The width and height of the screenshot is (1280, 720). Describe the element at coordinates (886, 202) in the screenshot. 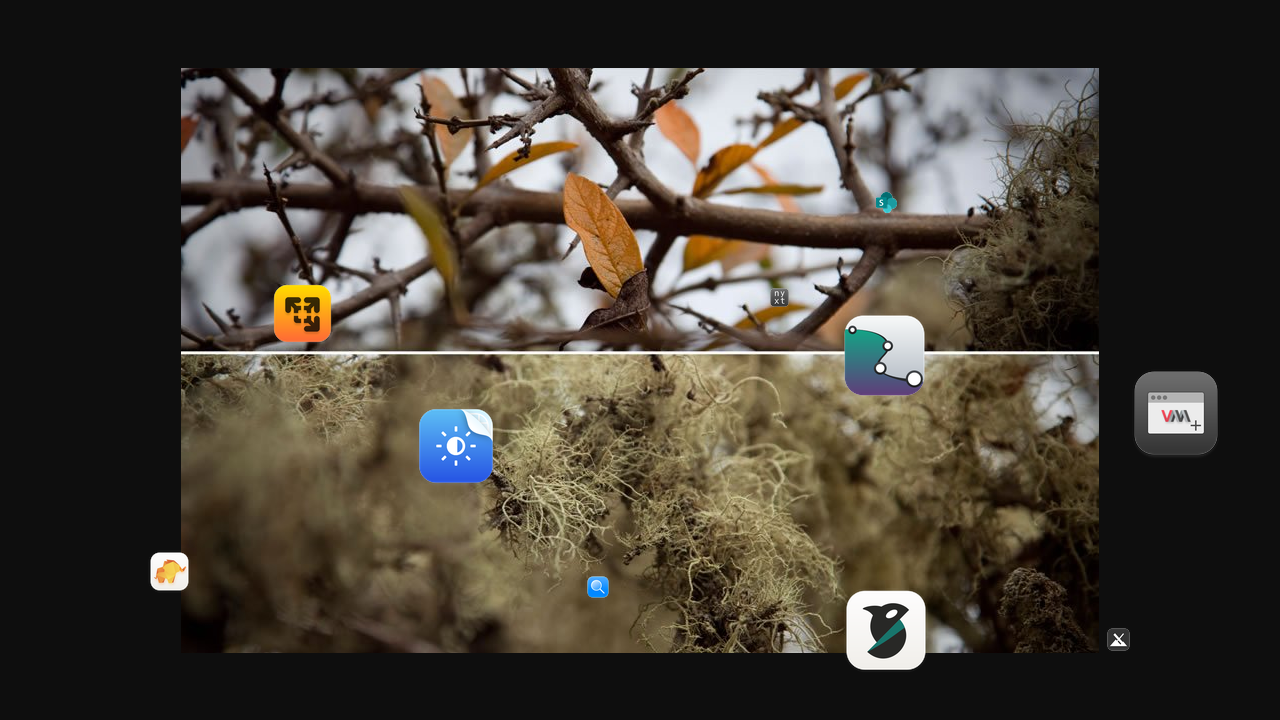

I see `open Microsoft SharePoint app` at that location.